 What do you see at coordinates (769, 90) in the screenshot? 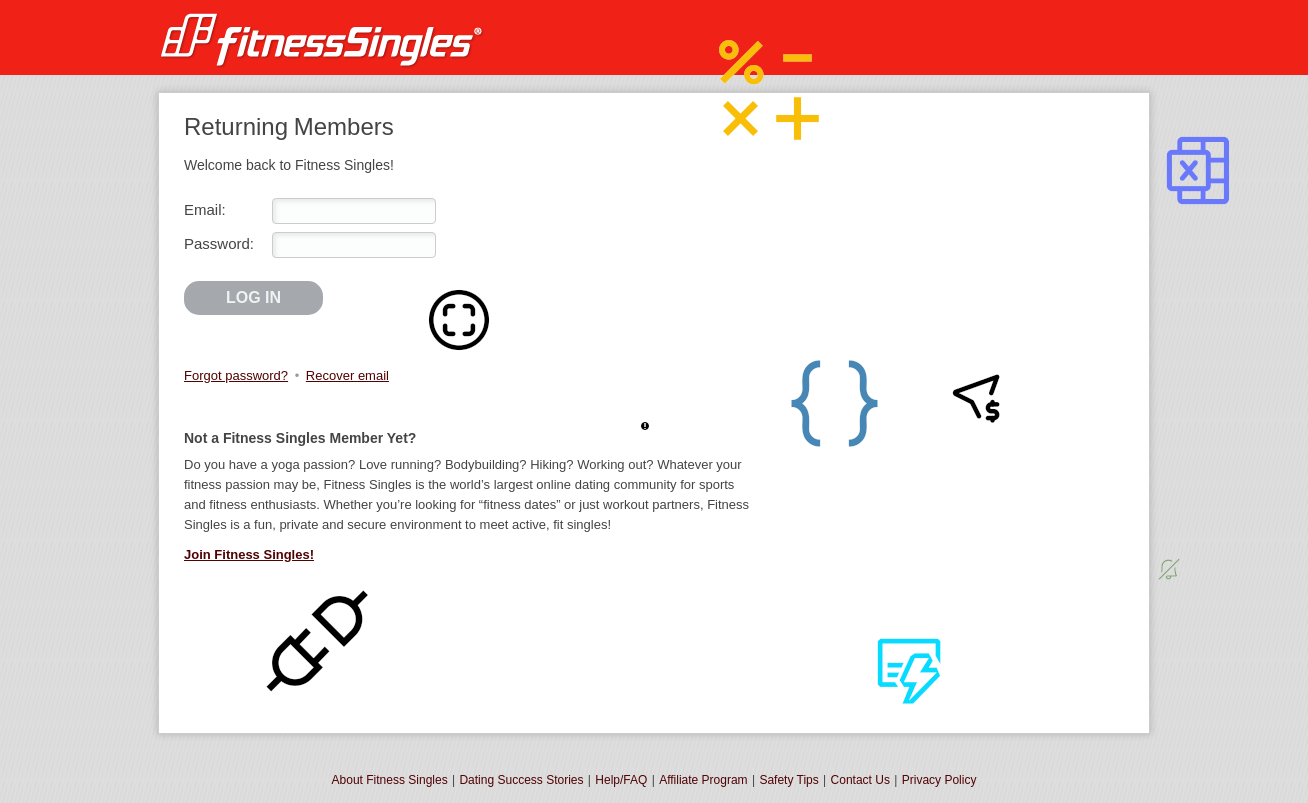
I see `indicates an operator symbol in code` at bounding box center [769, 90].